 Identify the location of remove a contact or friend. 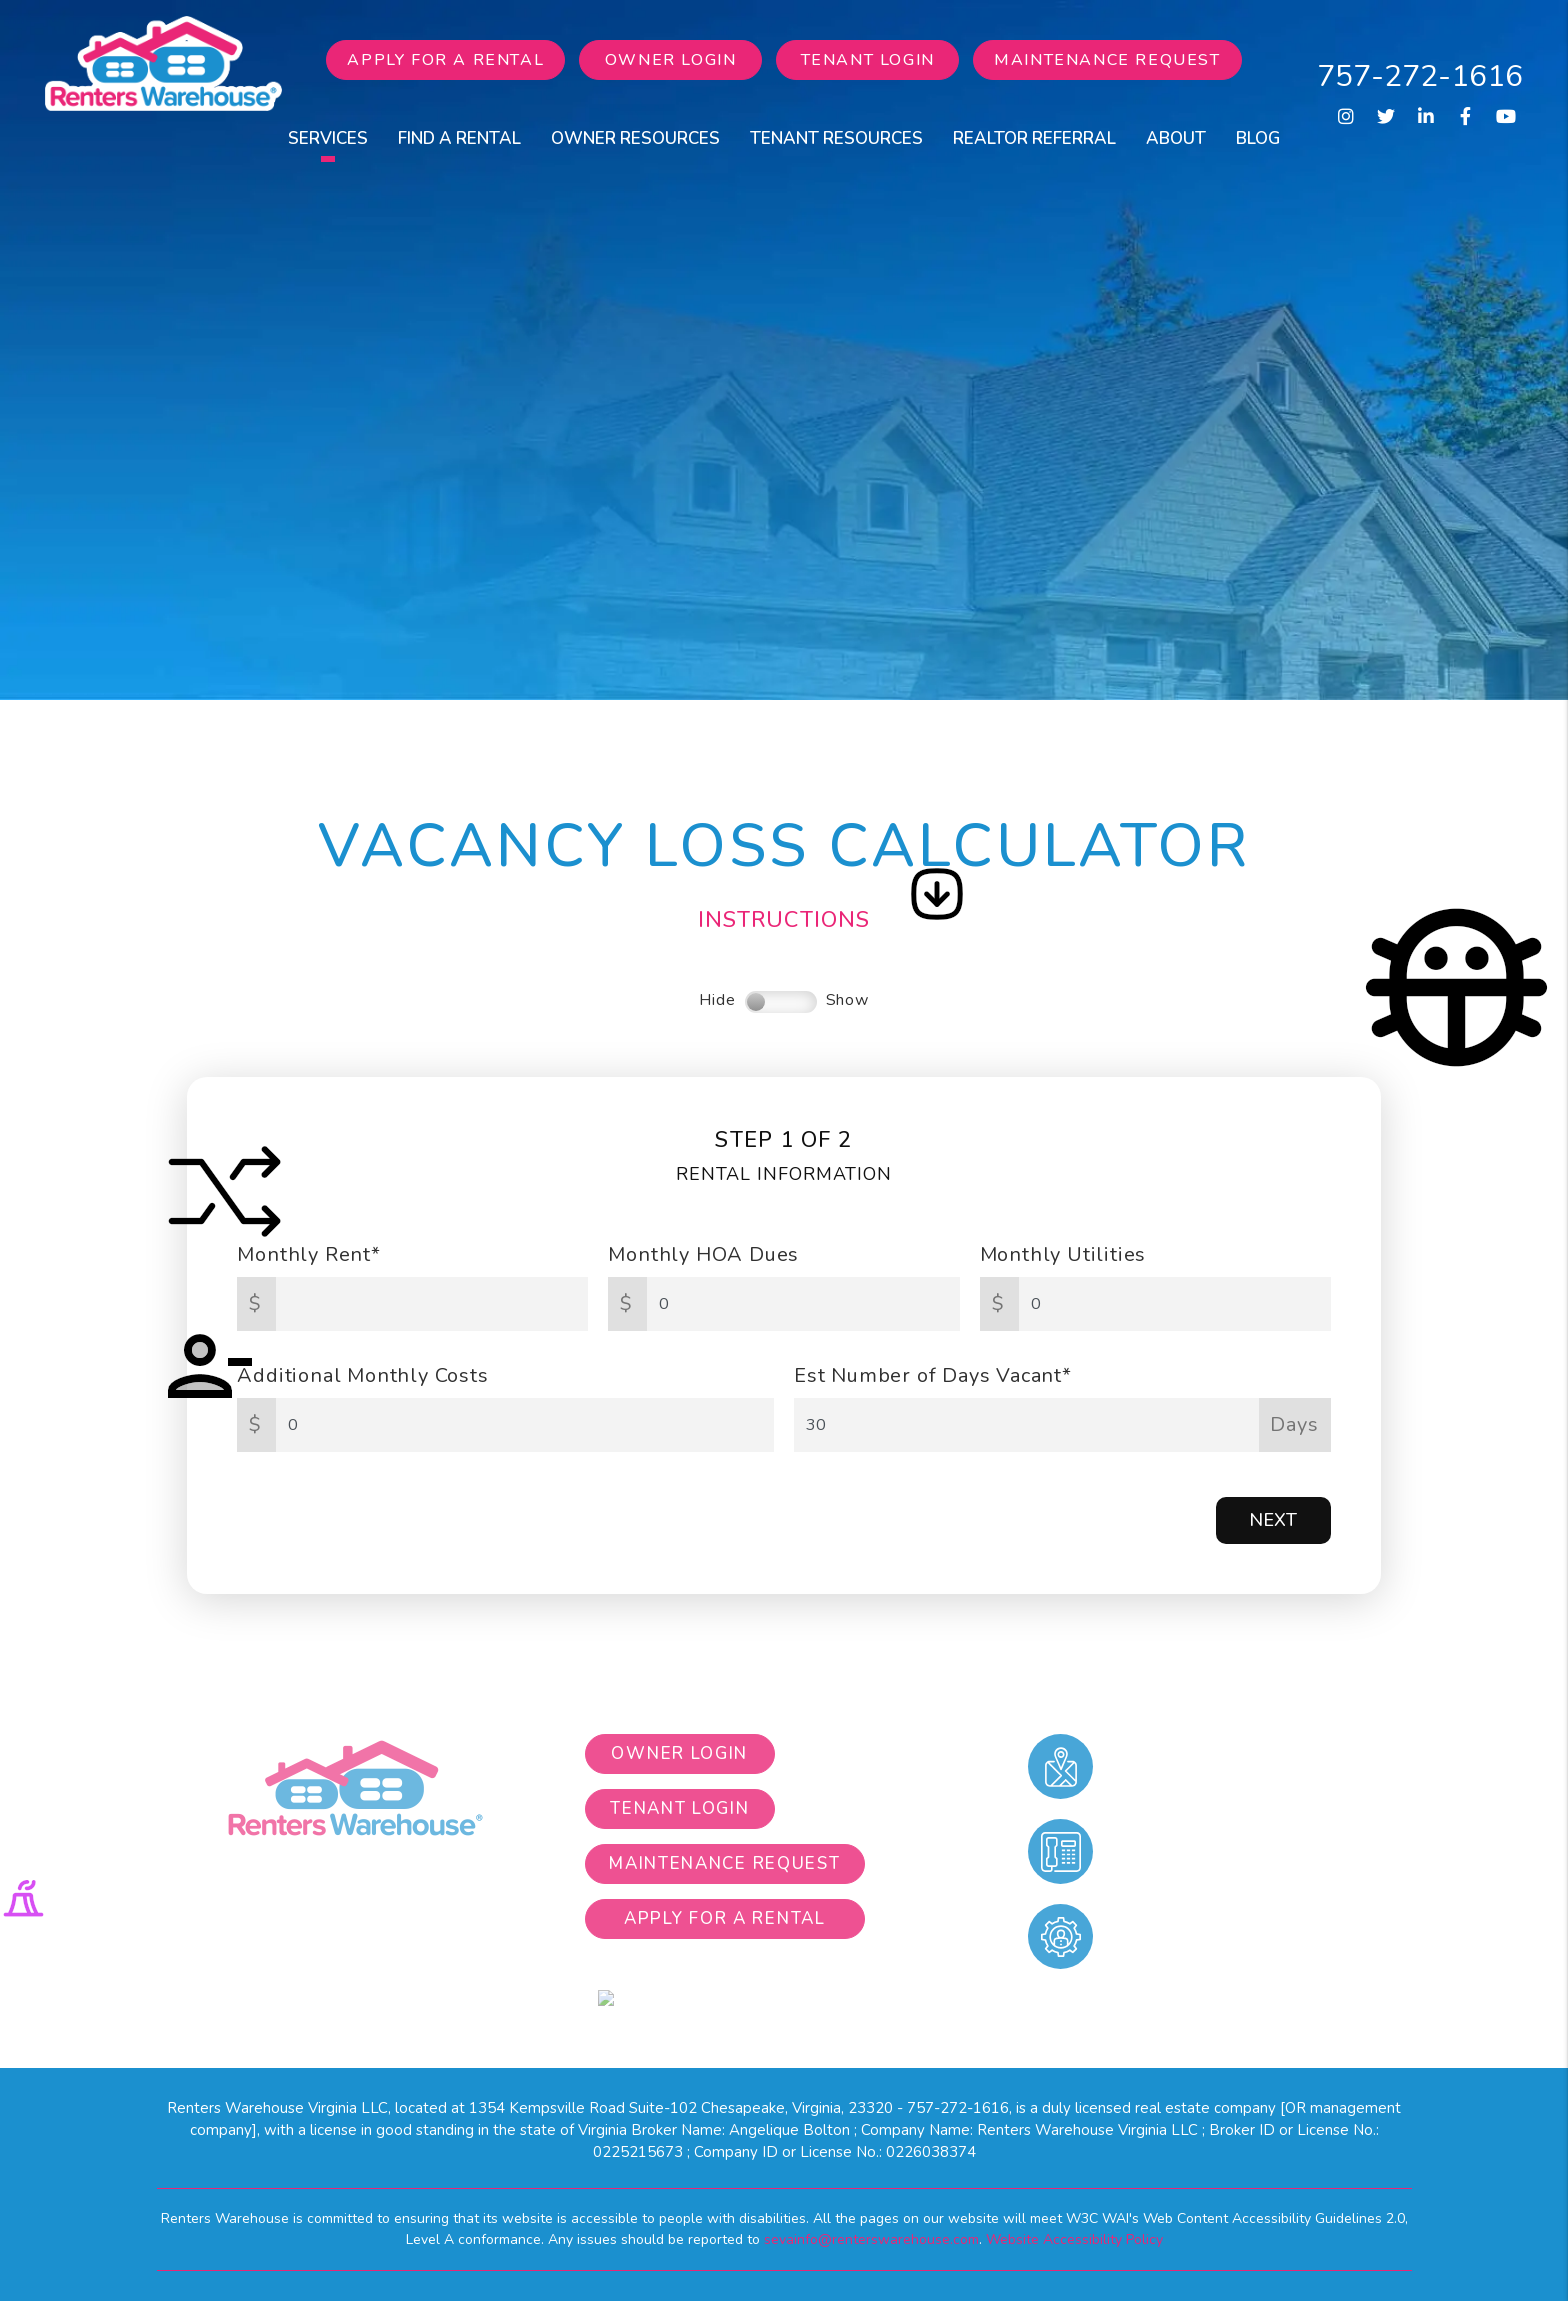
(208, 1366).